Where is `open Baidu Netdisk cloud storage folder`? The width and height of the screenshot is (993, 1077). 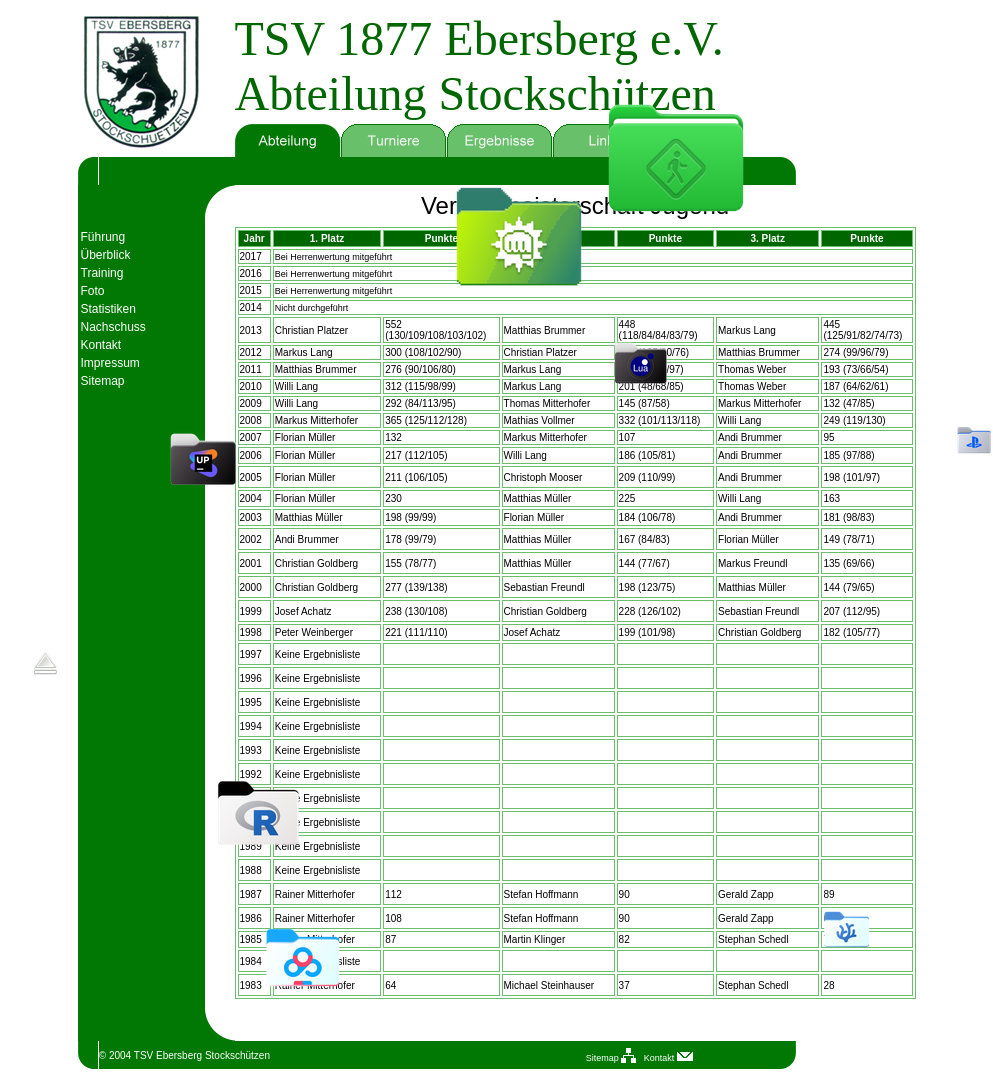 open Baidu Netdisk cloud storage folder is located at coordinates (302, 959).